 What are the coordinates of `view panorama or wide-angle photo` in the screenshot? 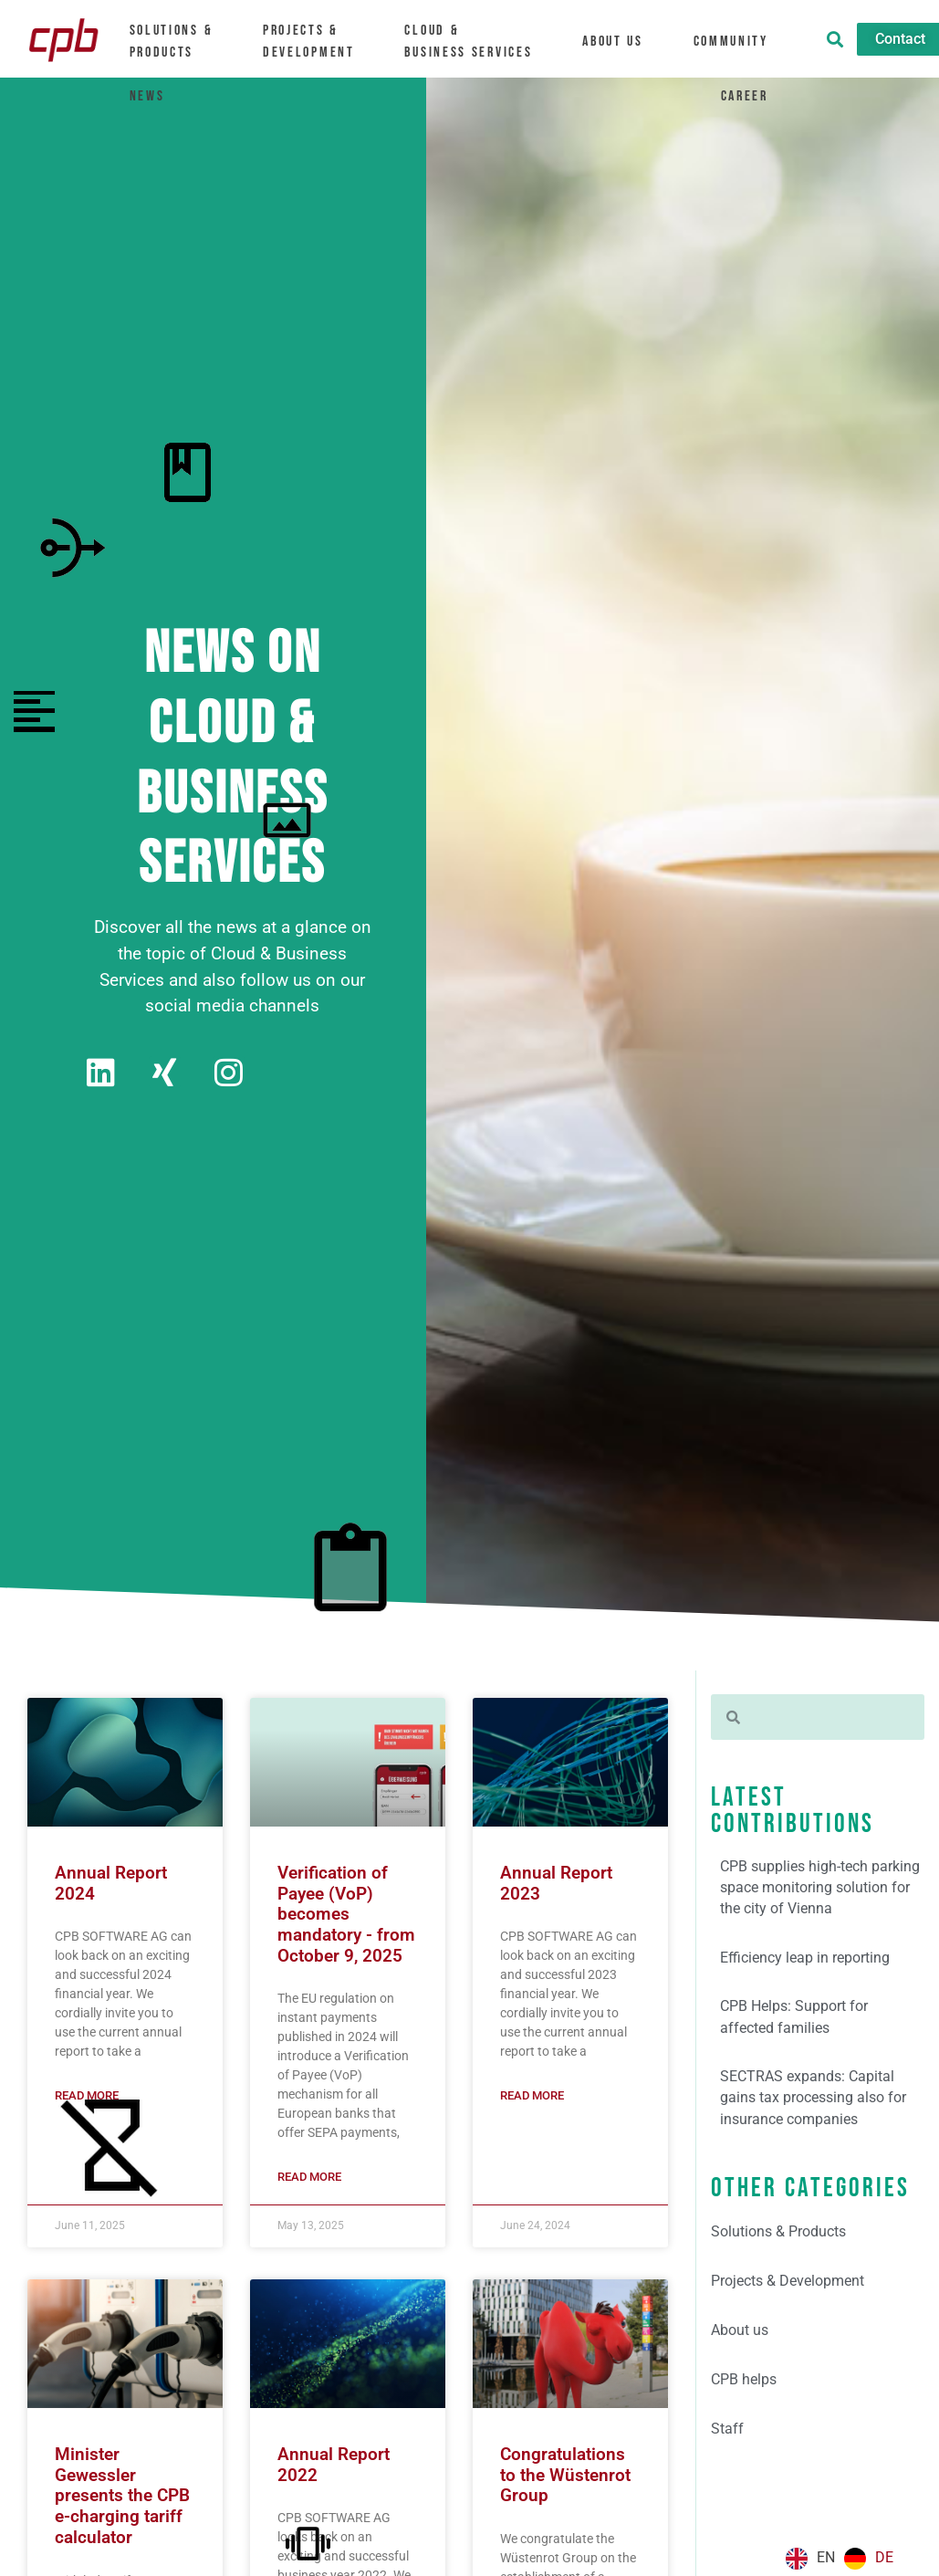 It's located at (287, 820).